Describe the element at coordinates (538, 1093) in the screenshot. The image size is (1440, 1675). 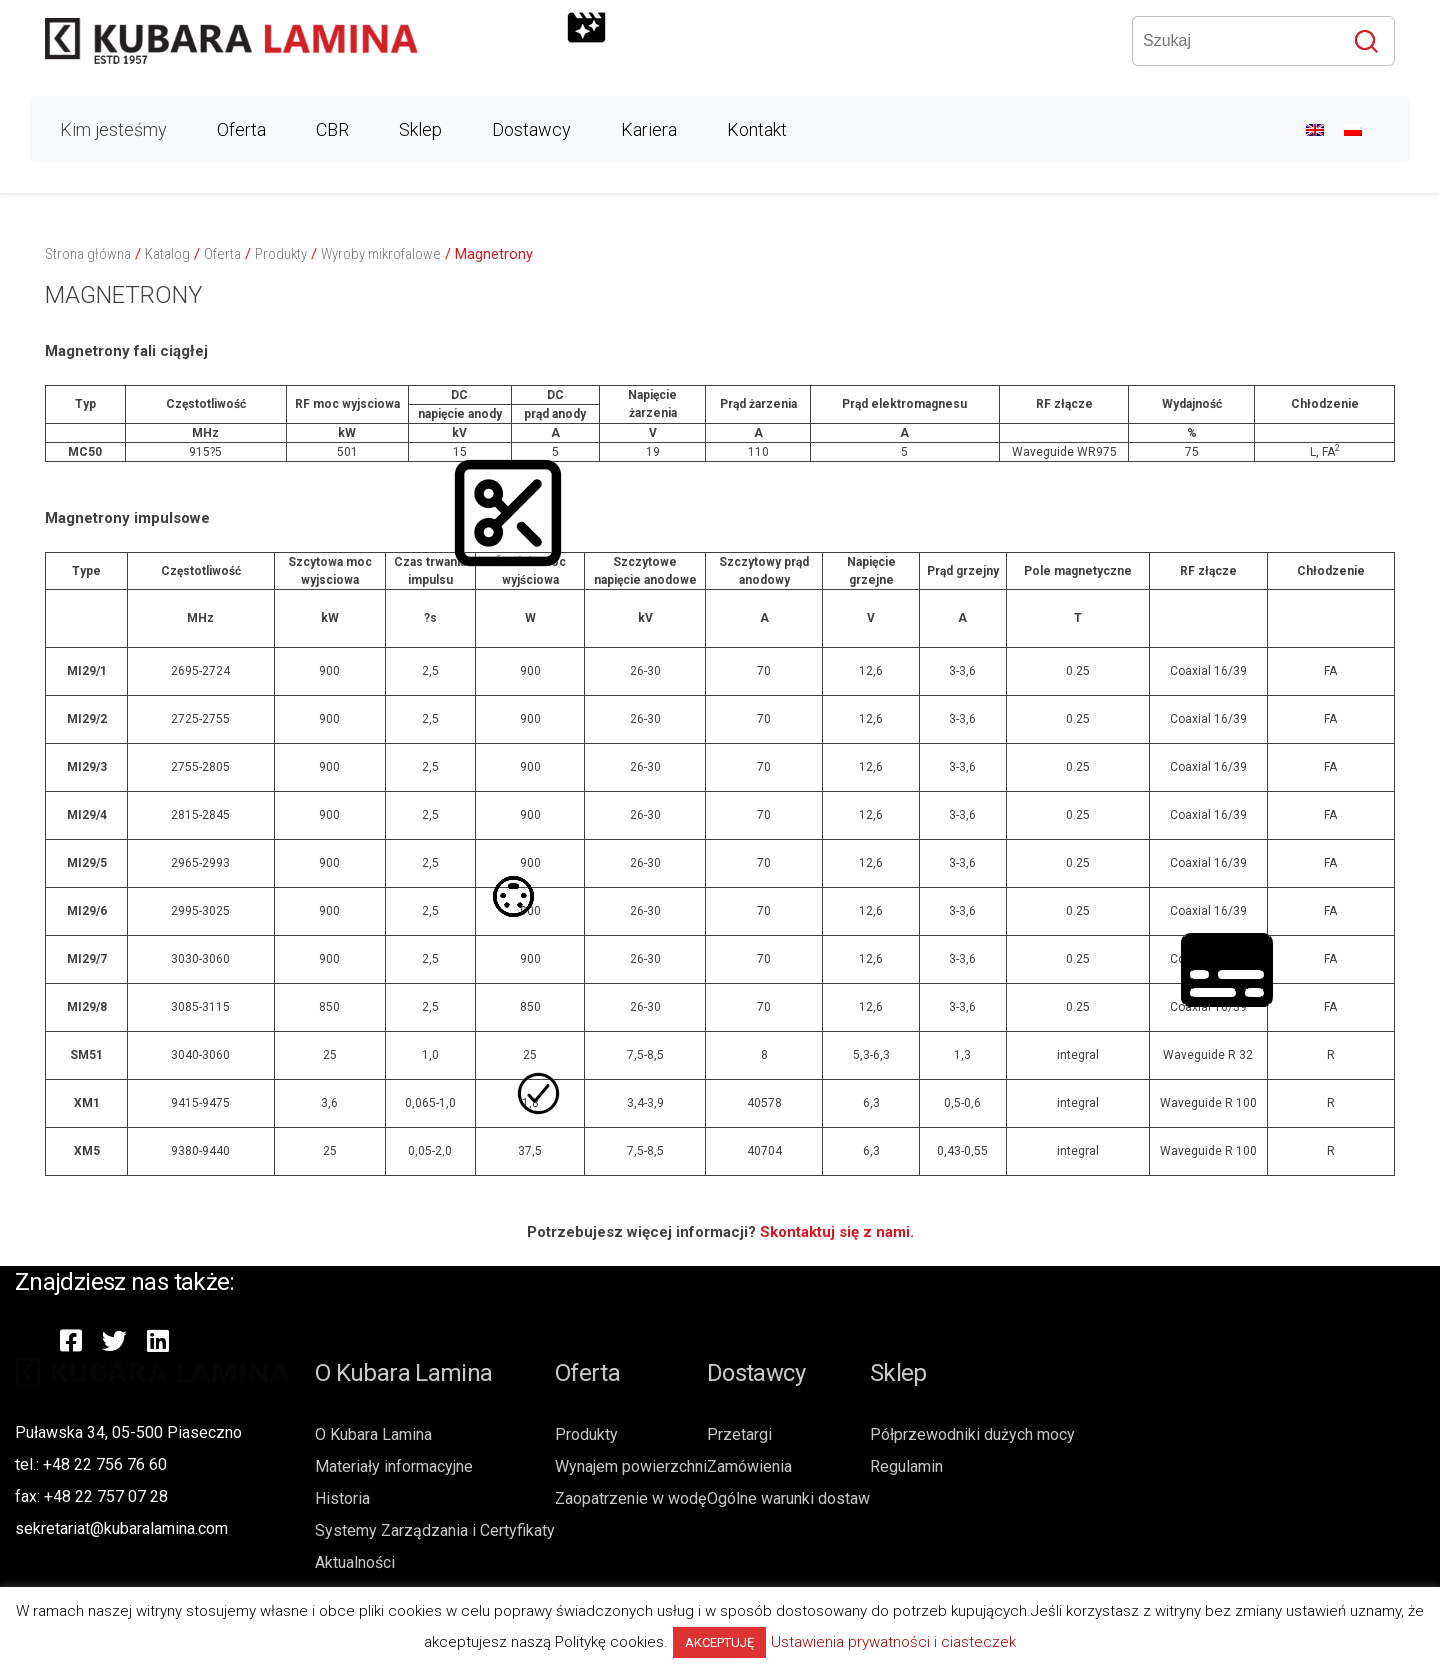
I see `confirms a completed action or task` at that location.